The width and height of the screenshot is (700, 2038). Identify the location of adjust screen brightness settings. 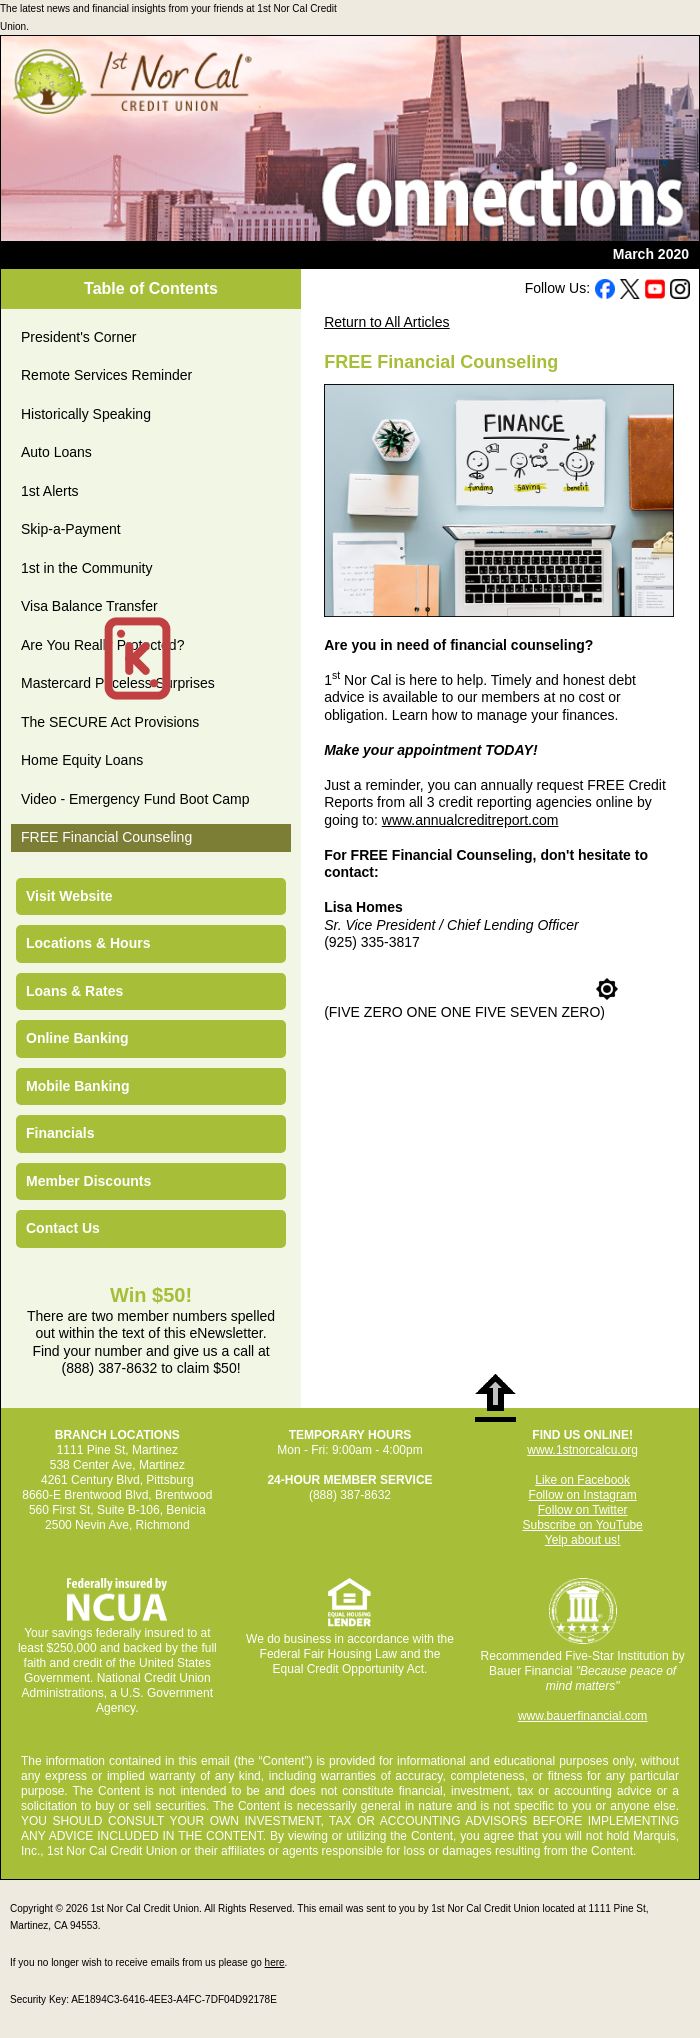
(607, 989).